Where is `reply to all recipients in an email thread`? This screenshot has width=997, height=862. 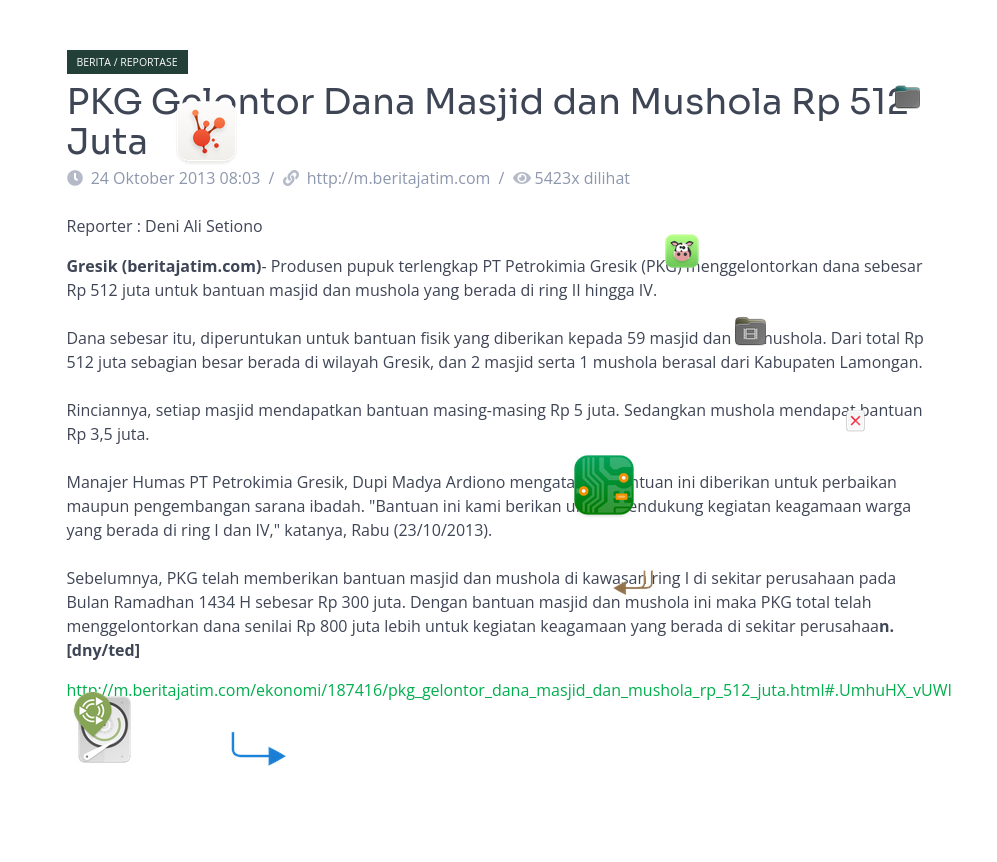
reply to all recipients in an email thread is located at coordinates (632, 582).